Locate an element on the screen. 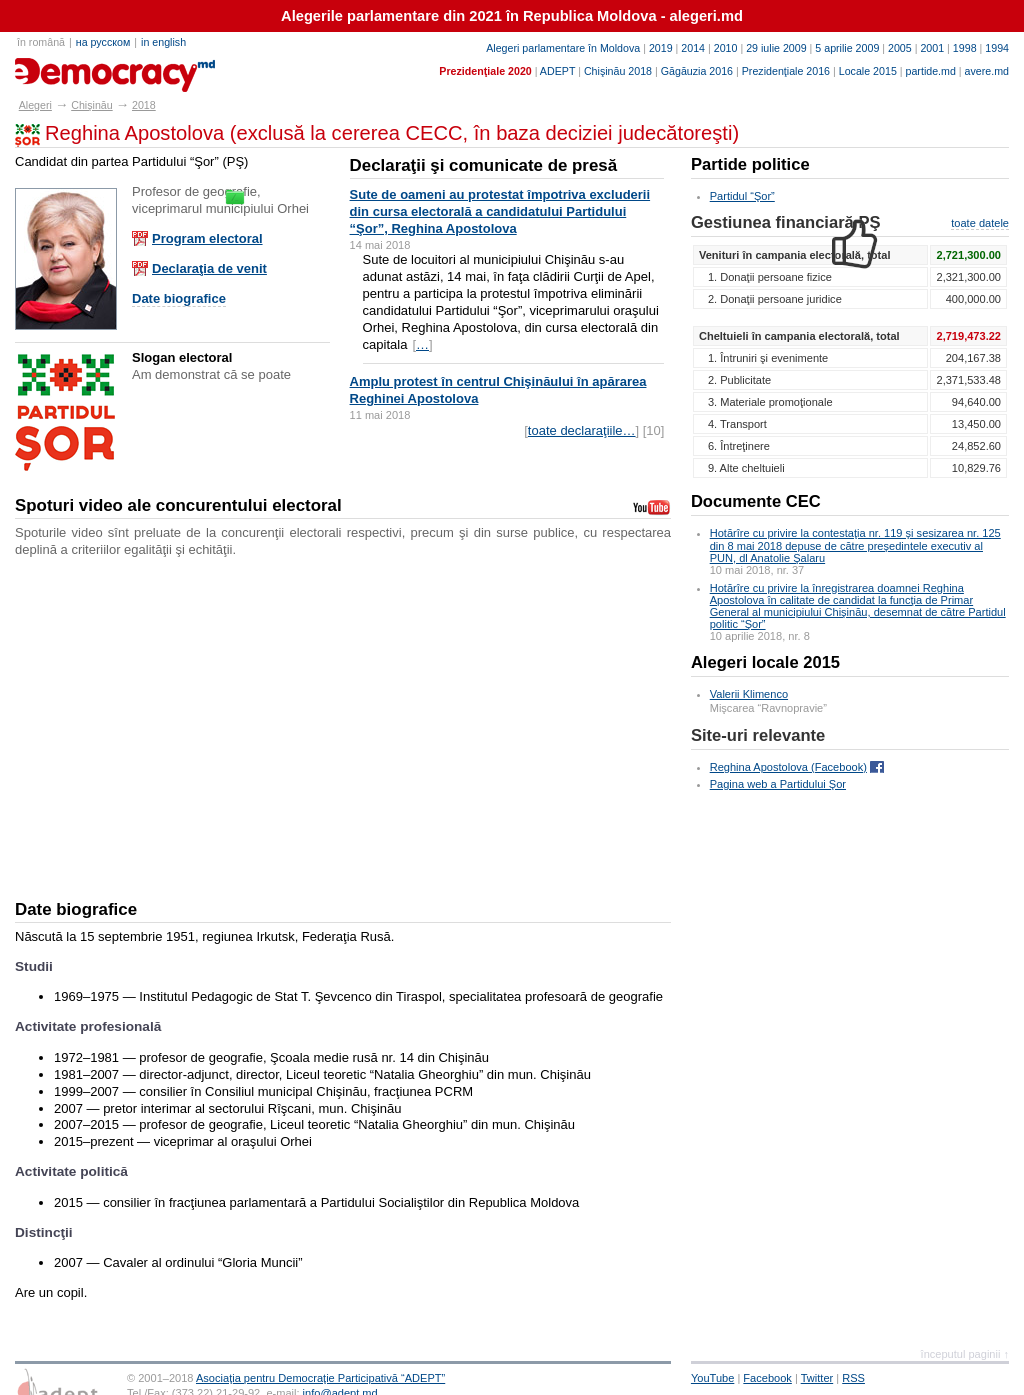 The height and width of the screenshot is (1395, 1024). access the root directory folder is located at coordinates (235, 197).